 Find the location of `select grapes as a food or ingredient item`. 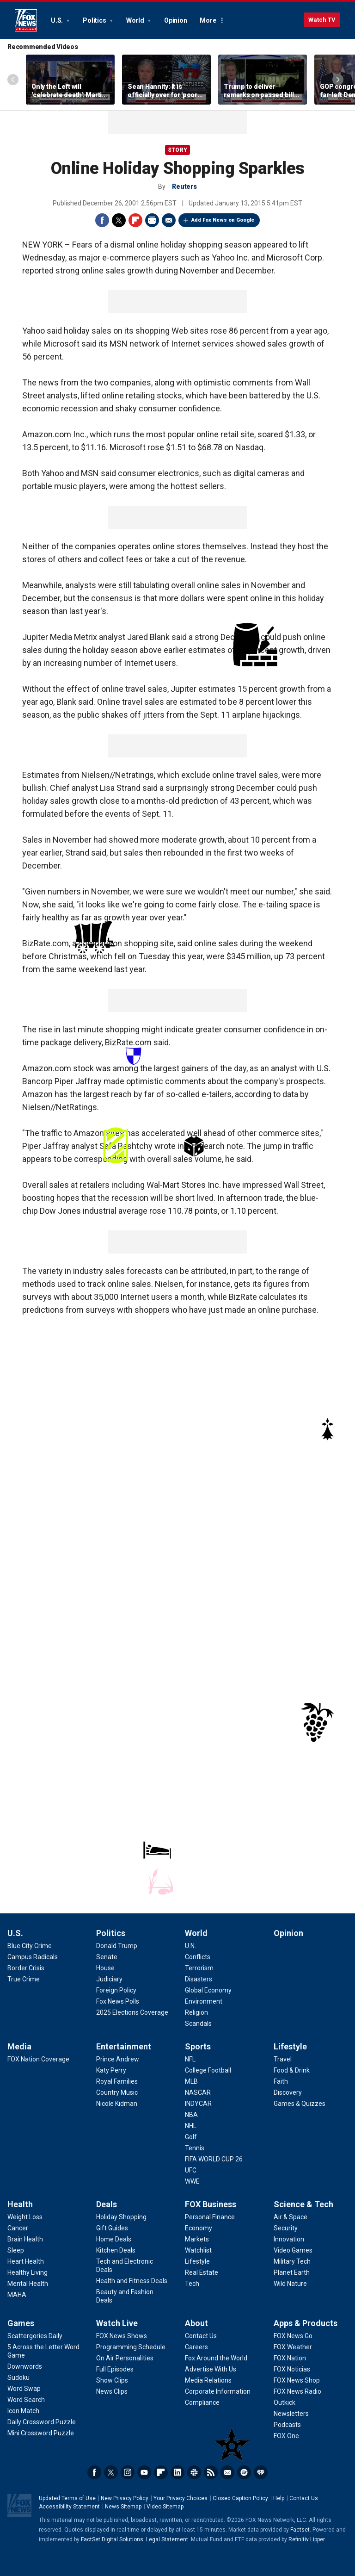

select grapes as a food or ingredient item is located at coordinates (317, 1722).